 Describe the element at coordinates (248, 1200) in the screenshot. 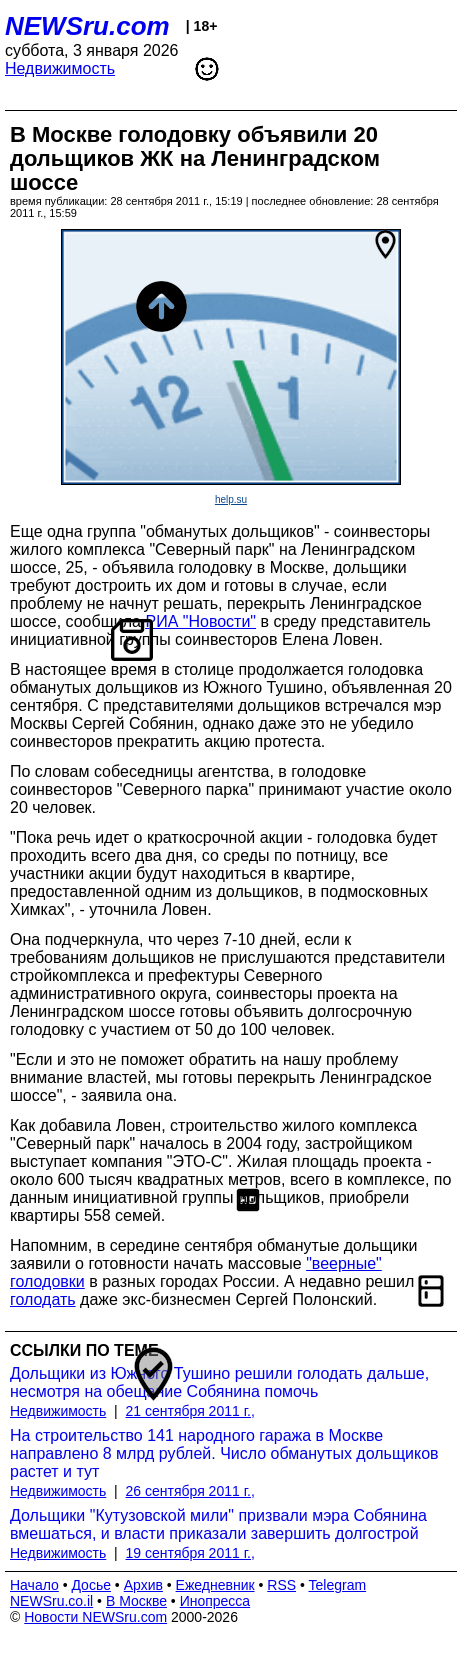

I see `indicates high definition video quality available` at that location.